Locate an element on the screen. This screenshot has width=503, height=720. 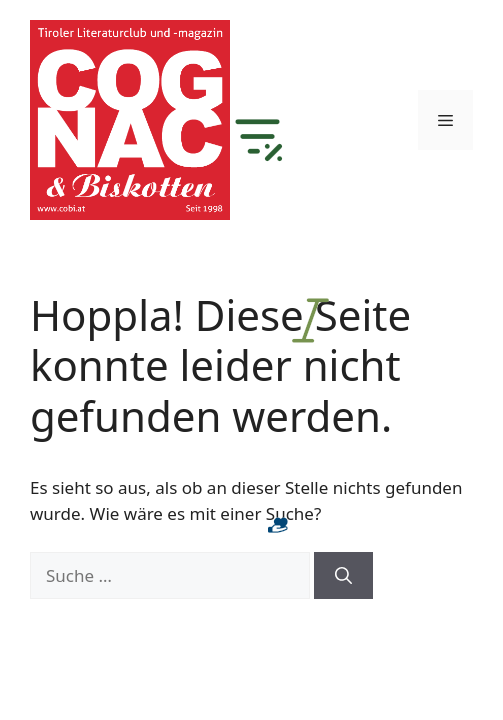
apply italic formatting to selected text is located at coordinates (310, 320).